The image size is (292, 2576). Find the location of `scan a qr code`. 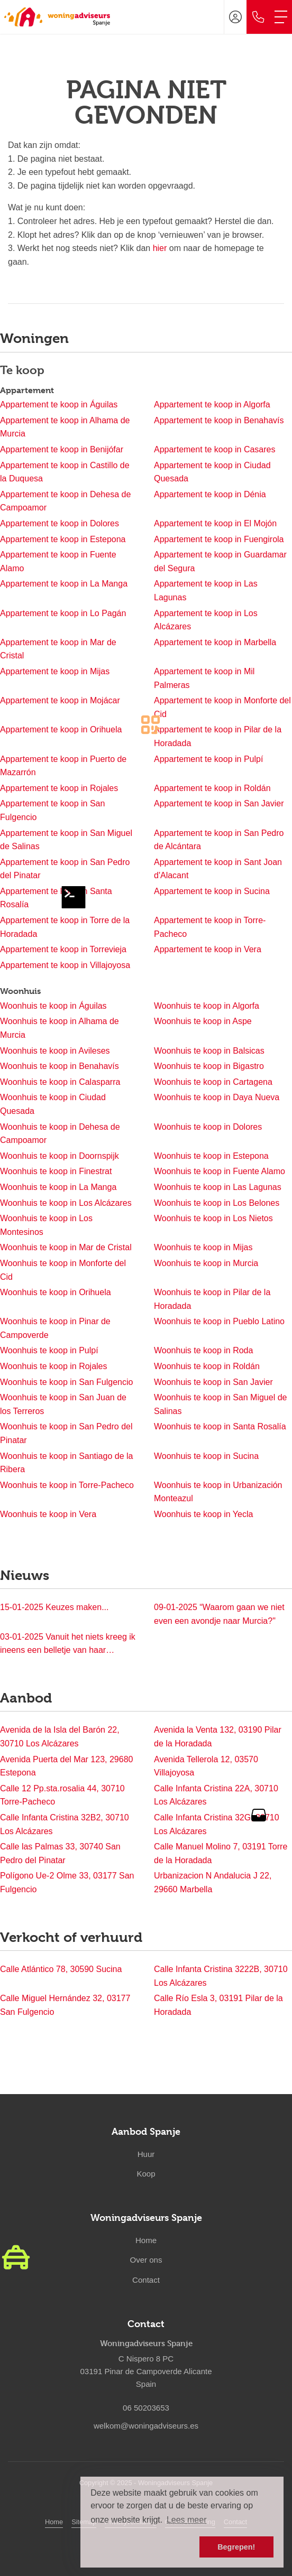

scan a qr code is located at coordinates (150, 724).